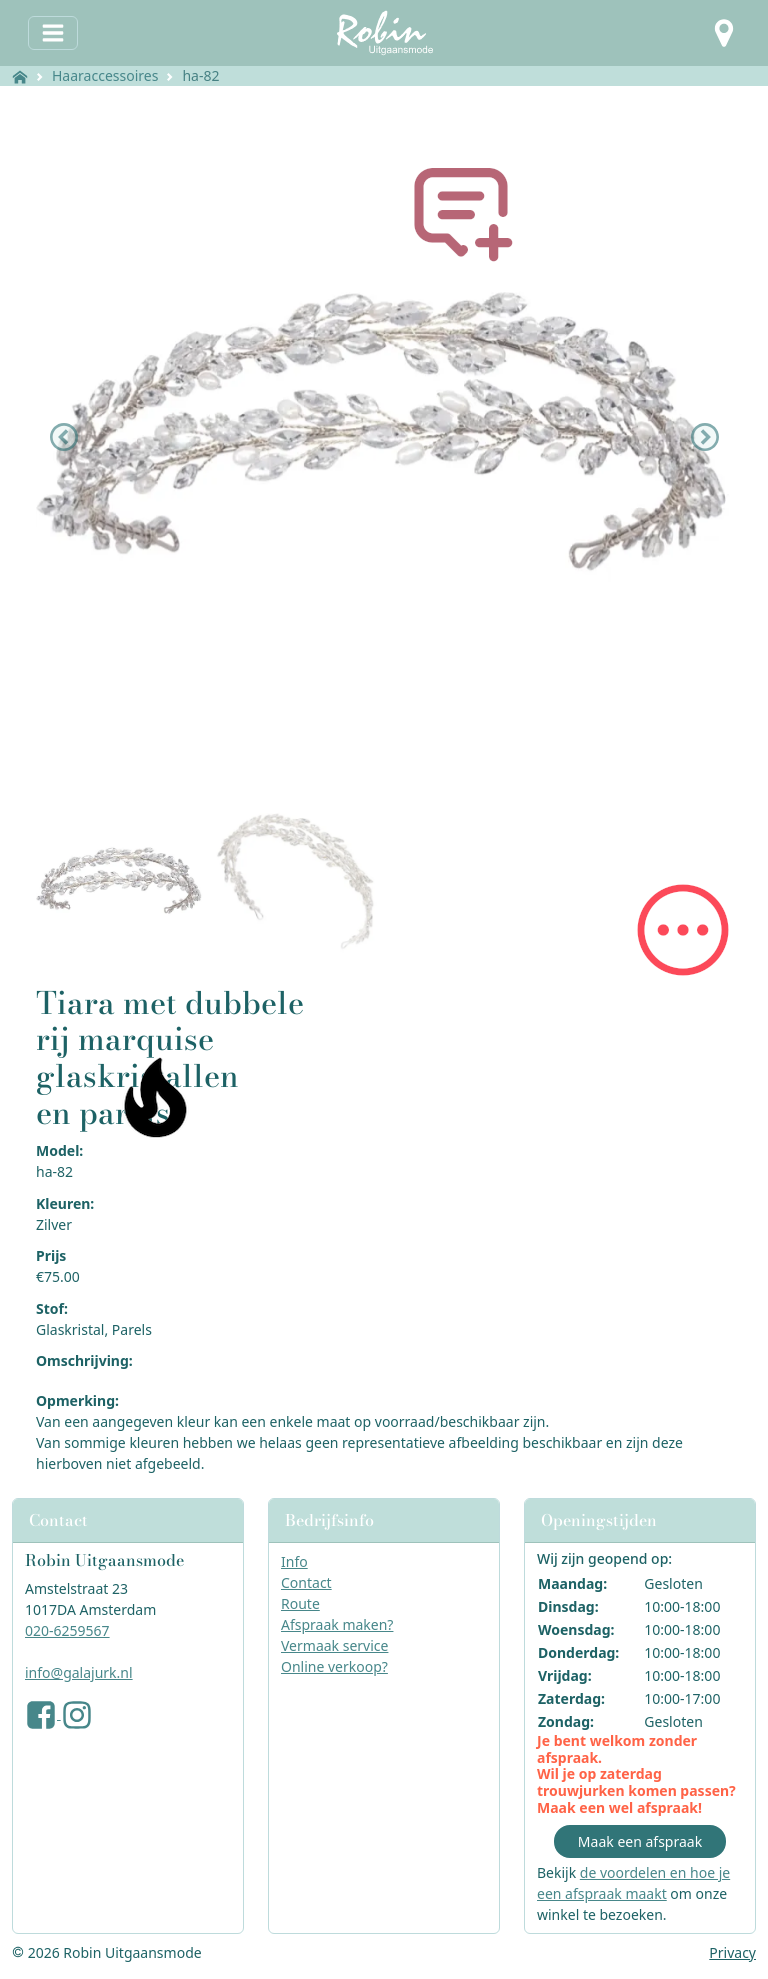 The width and height of the screenshot is (768, 1979). Describe the element at coordinates (155, 1098) in the screenshot. I see `locate nearby fire stations` at that location.